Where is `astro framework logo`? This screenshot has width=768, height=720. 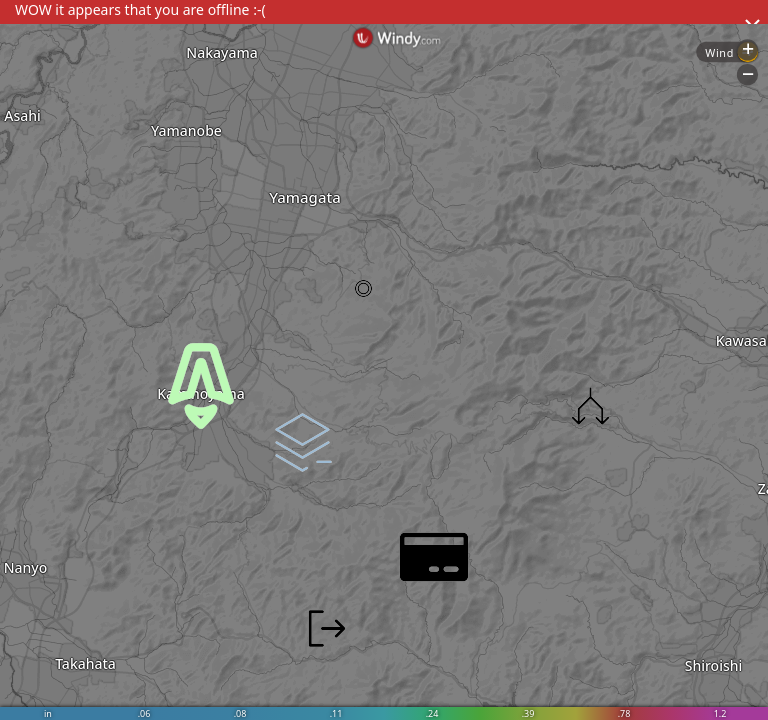
astro framework logo is located at coordinates (201, 384).